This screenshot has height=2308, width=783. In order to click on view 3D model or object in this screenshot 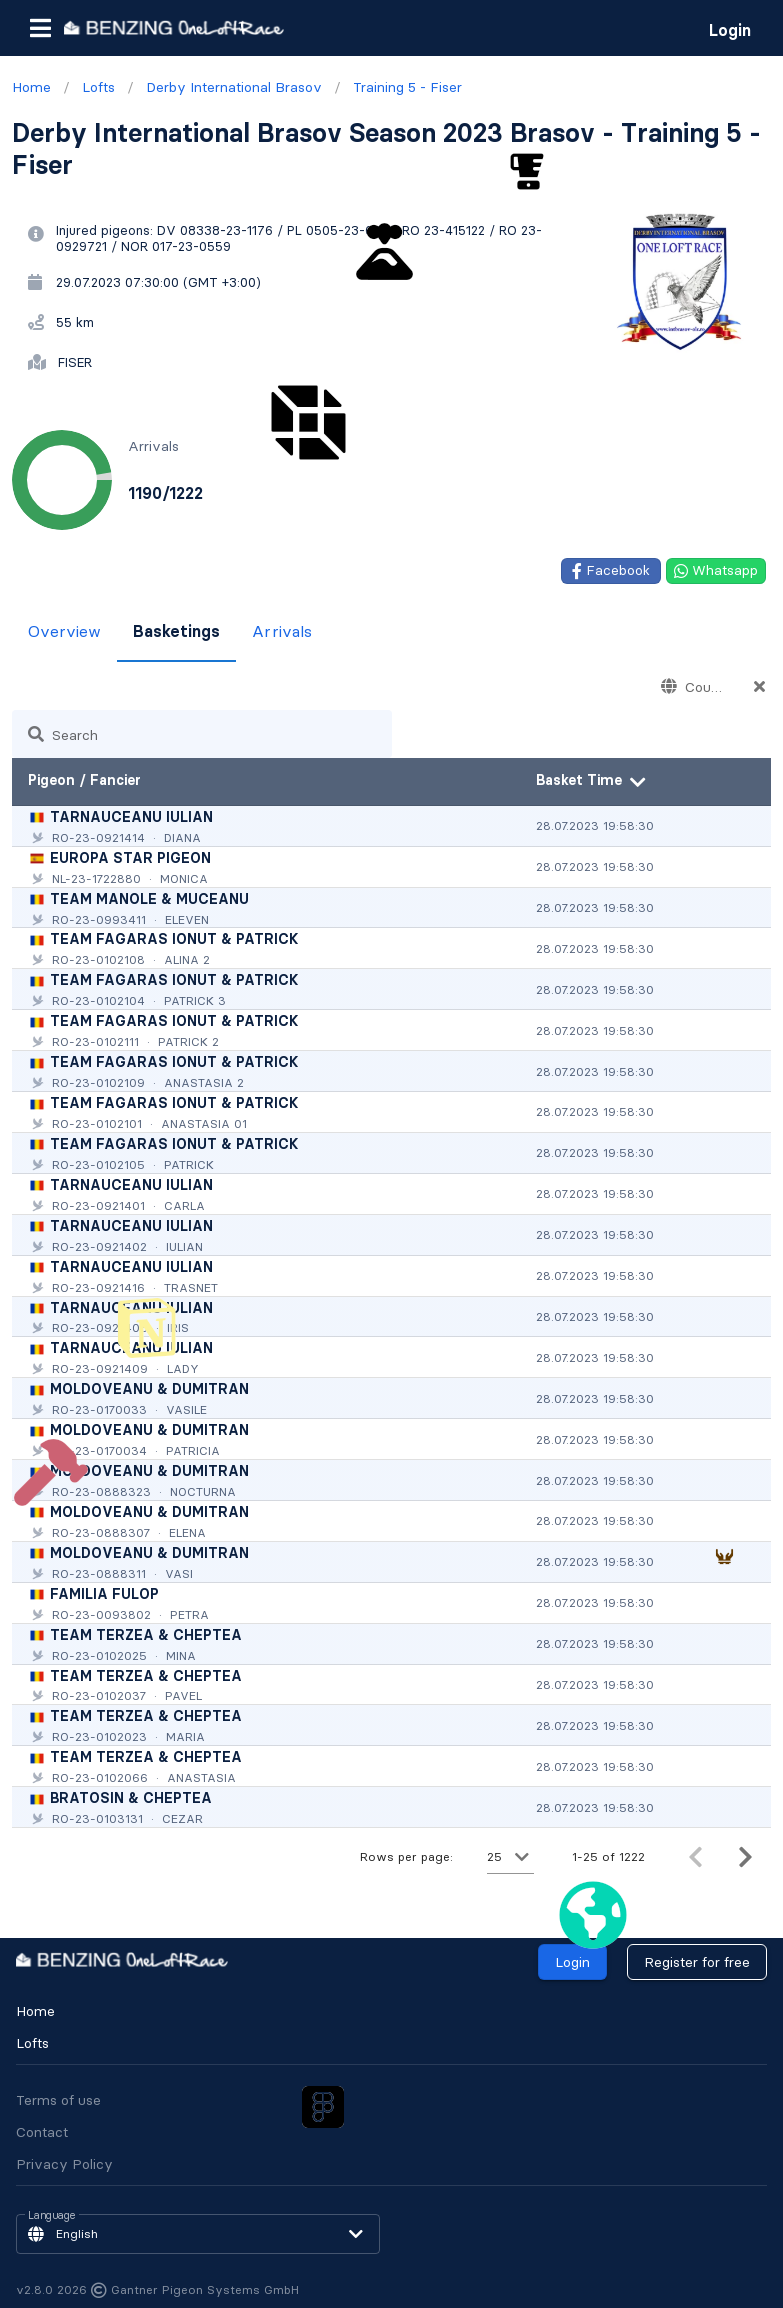, I will do `click(308, 422)`.